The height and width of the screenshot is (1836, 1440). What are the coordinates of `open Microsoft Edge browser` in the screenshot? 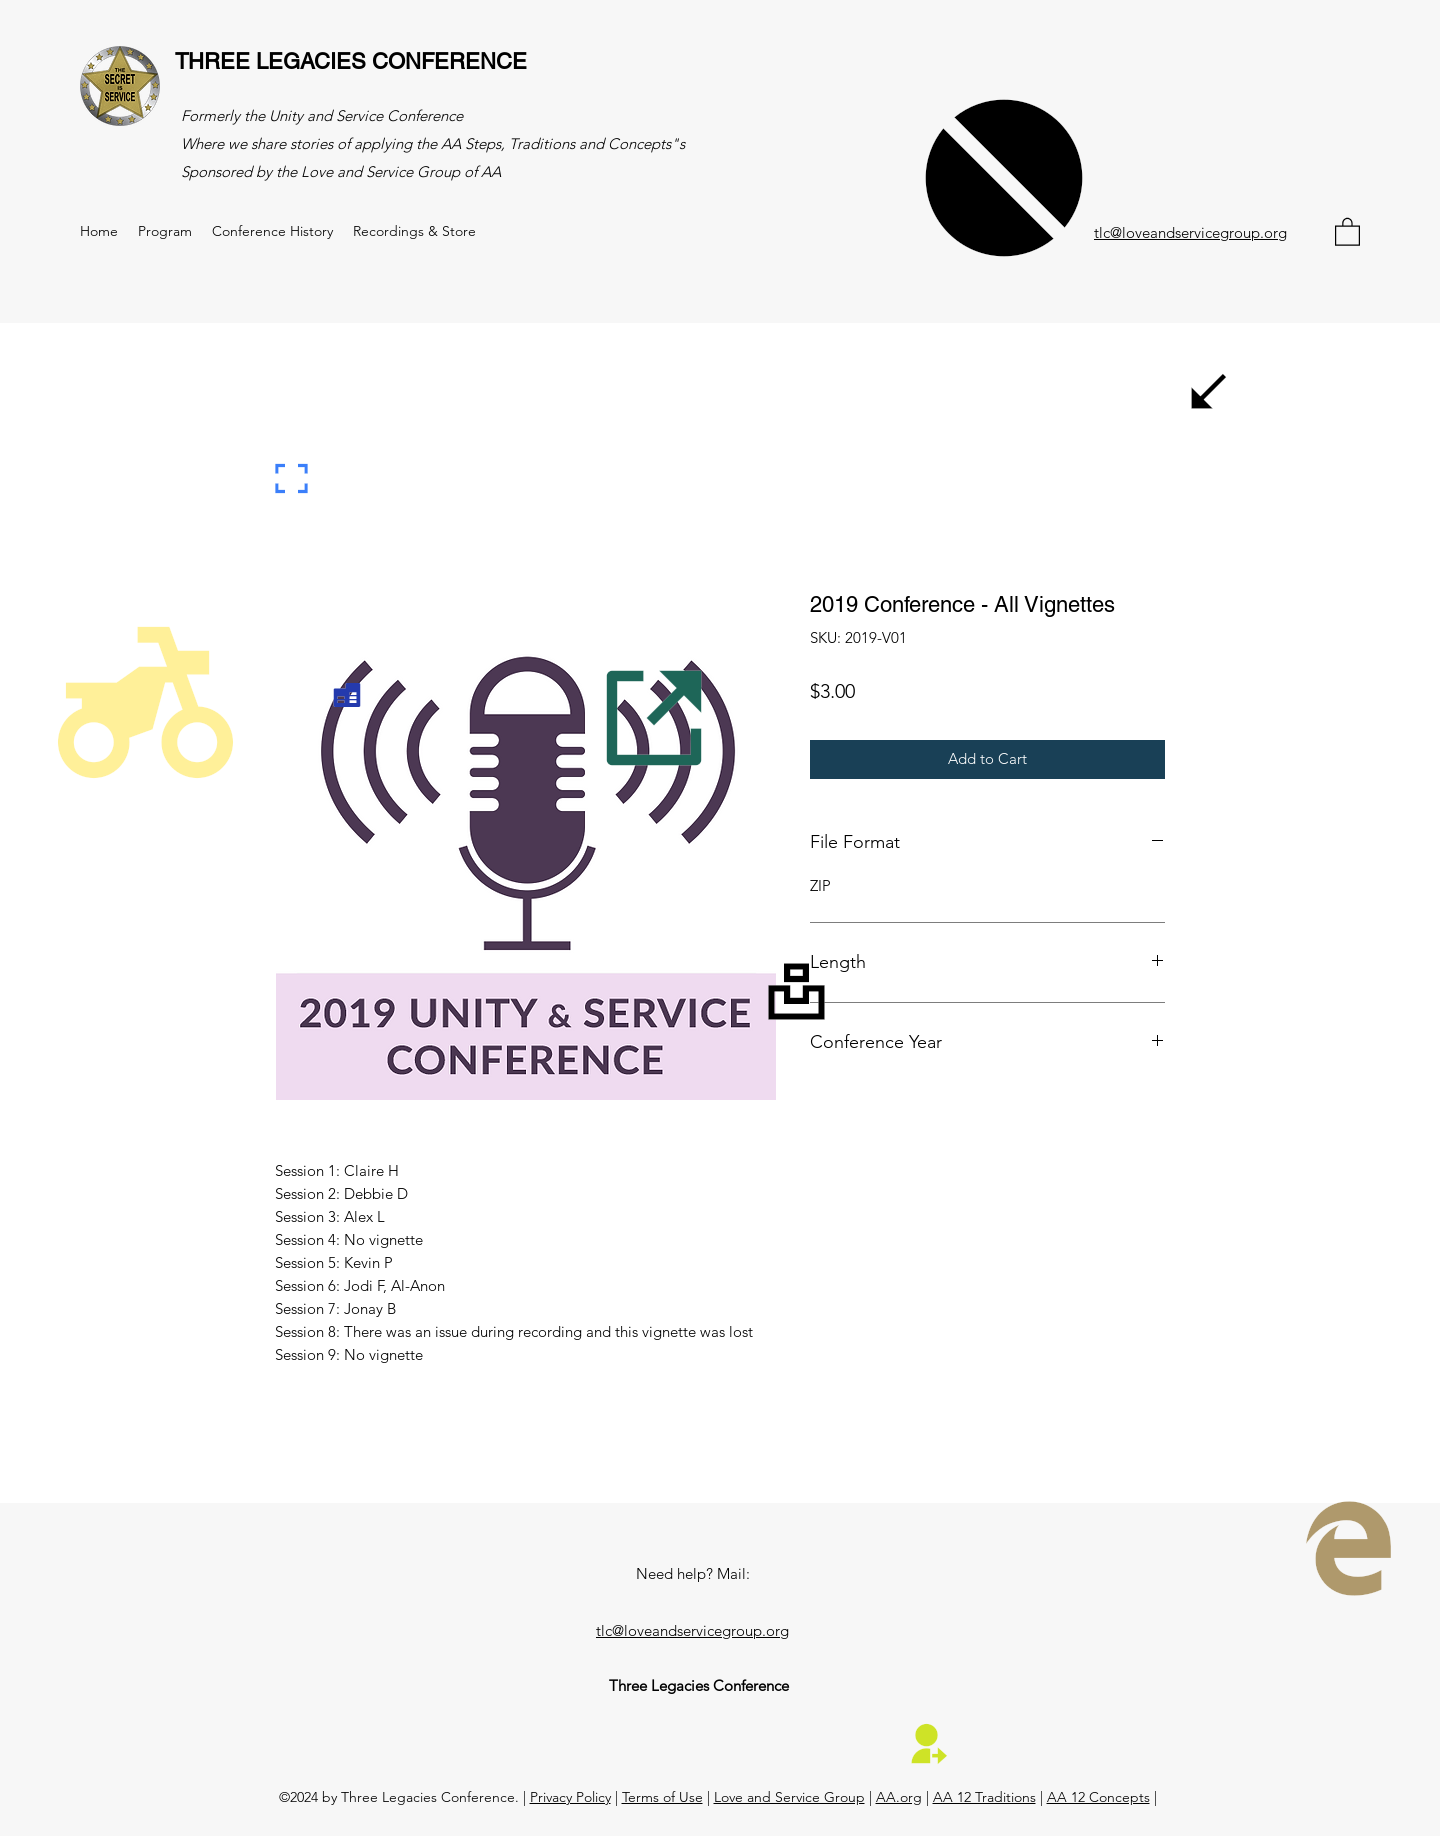 It's located at (1348, 1548).